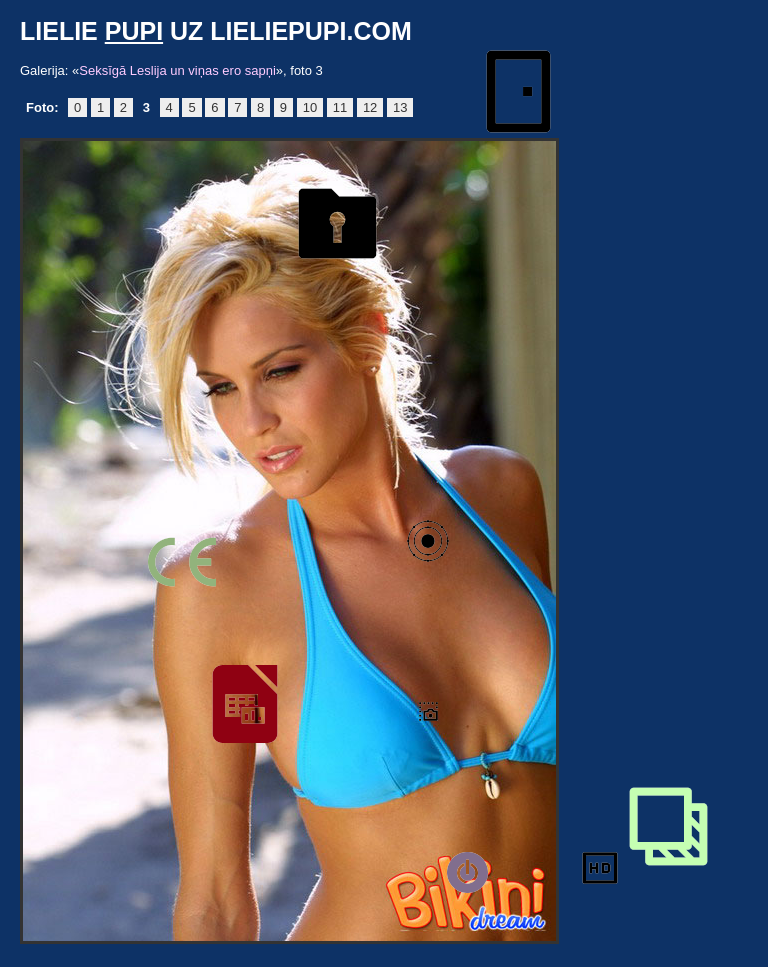  What do you see at coordinates (467, 872) in the screenshot?
I see `open the Toggl Track time tracking app` at bounding box center [467, 872].